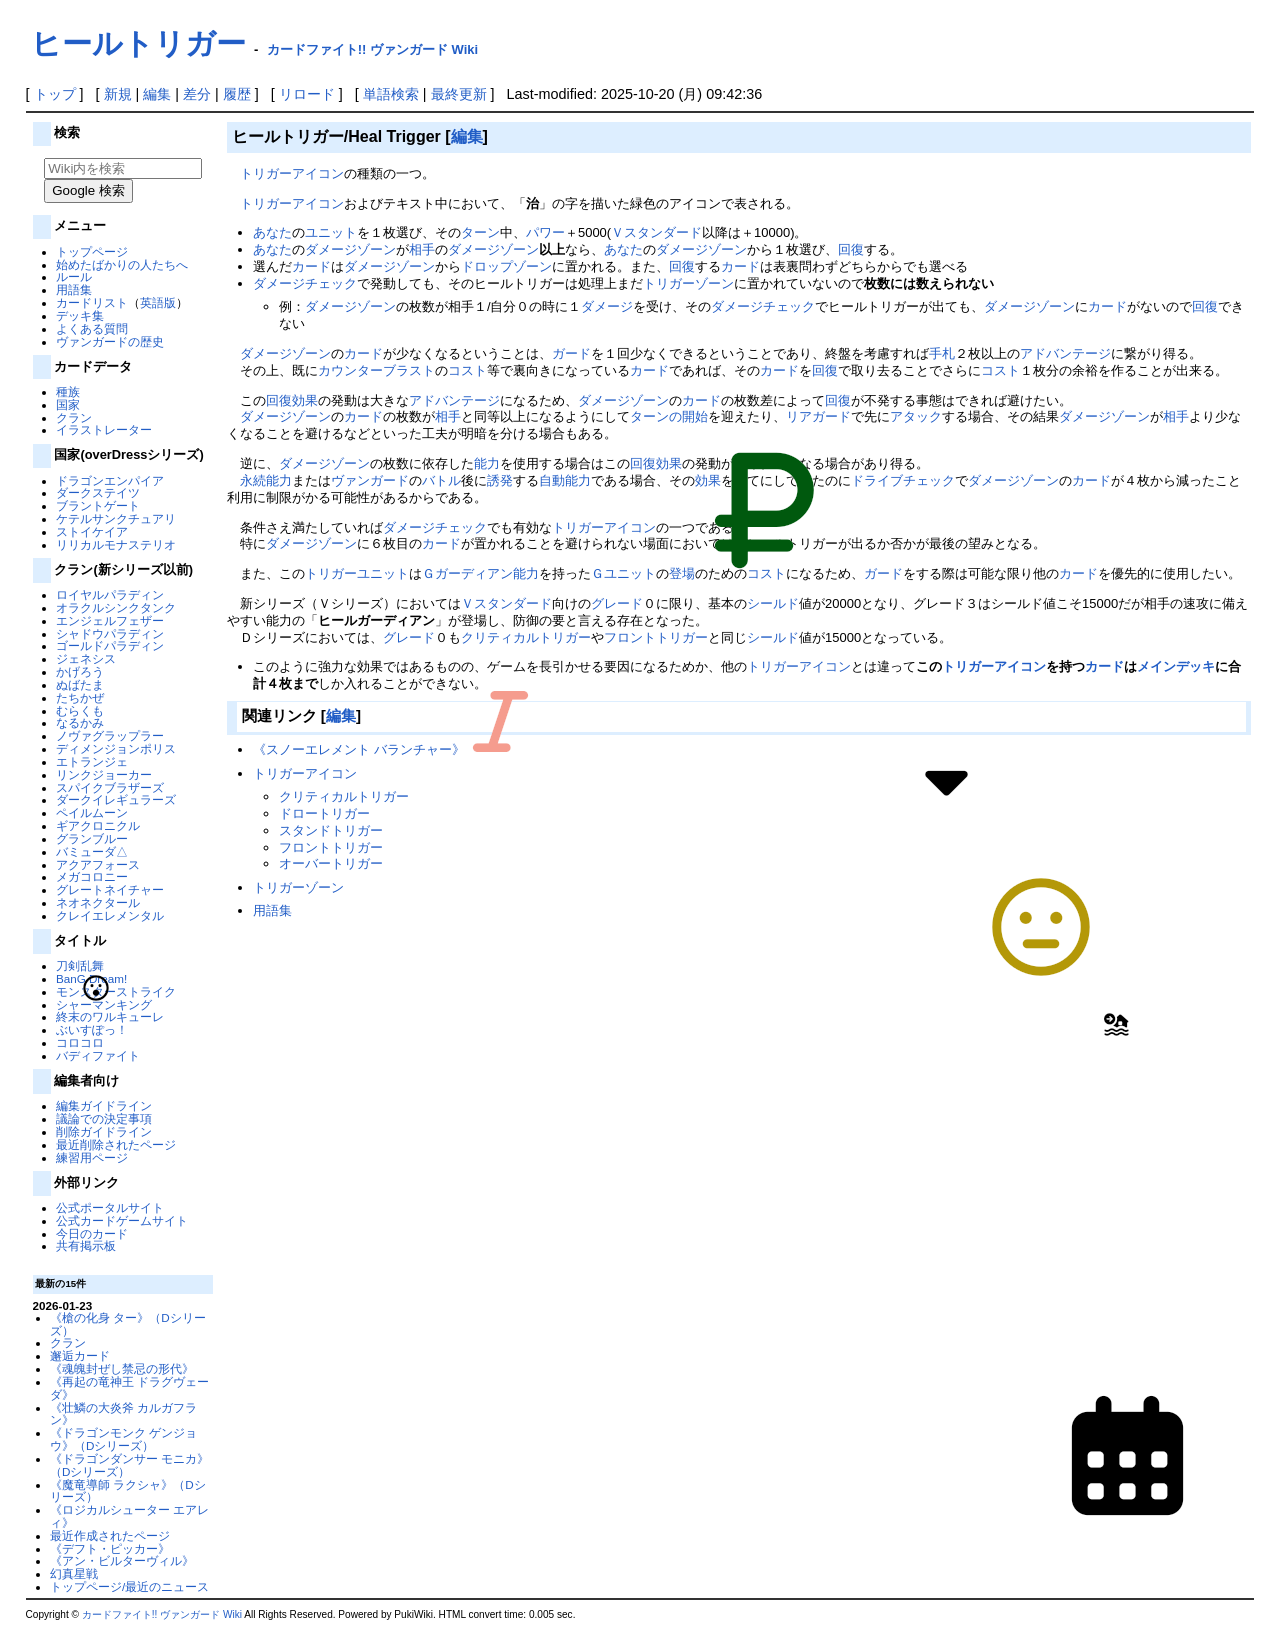  What do you see at coordinates (1127, 1459) in the screenshot?
I see `view calendar with scheduled events` at bounding box center [1127, 1459].